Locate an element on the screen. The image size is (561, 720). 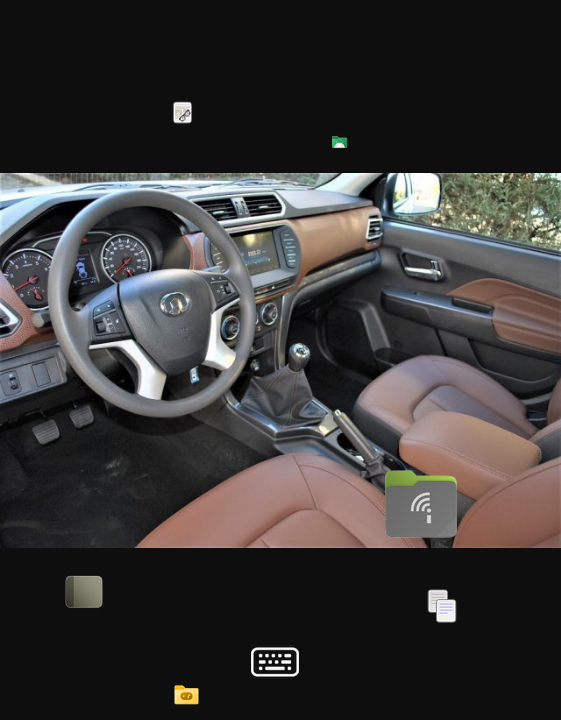
virtual keyboard is disabled is located at coordinates (275, 662).